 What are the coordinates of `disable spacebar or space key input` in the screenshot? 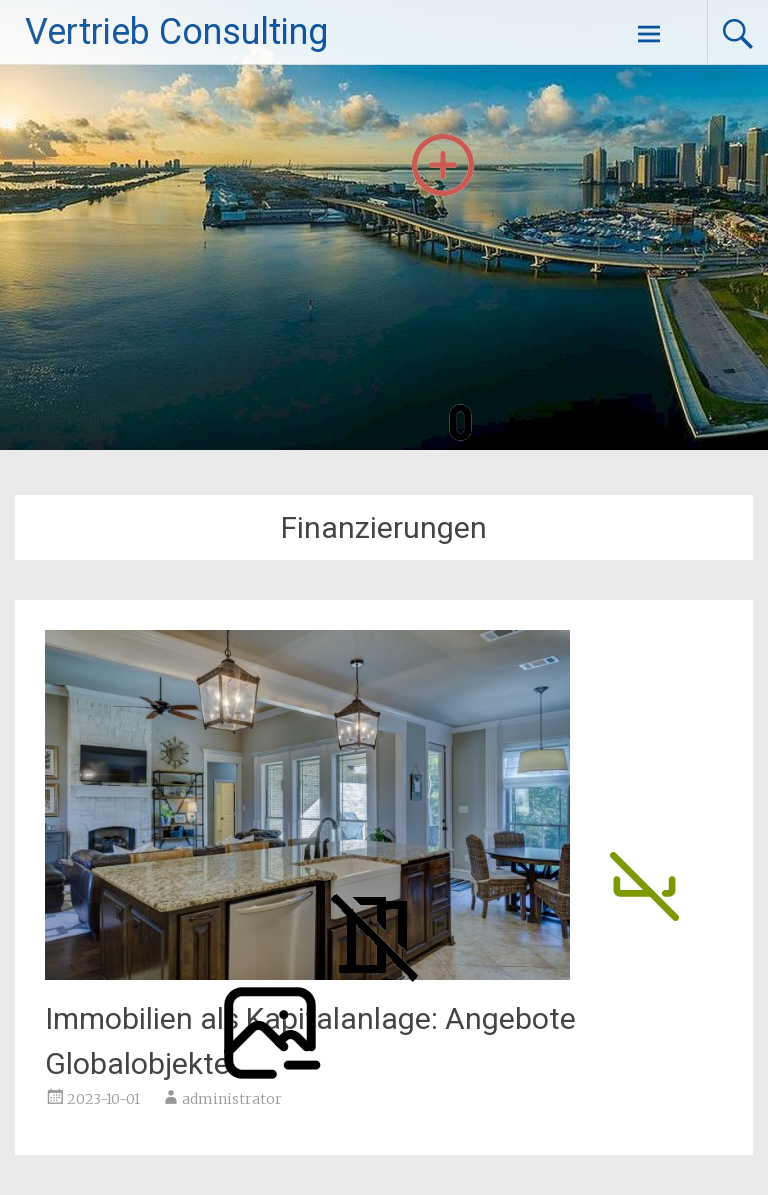 It's located at (644, 886).